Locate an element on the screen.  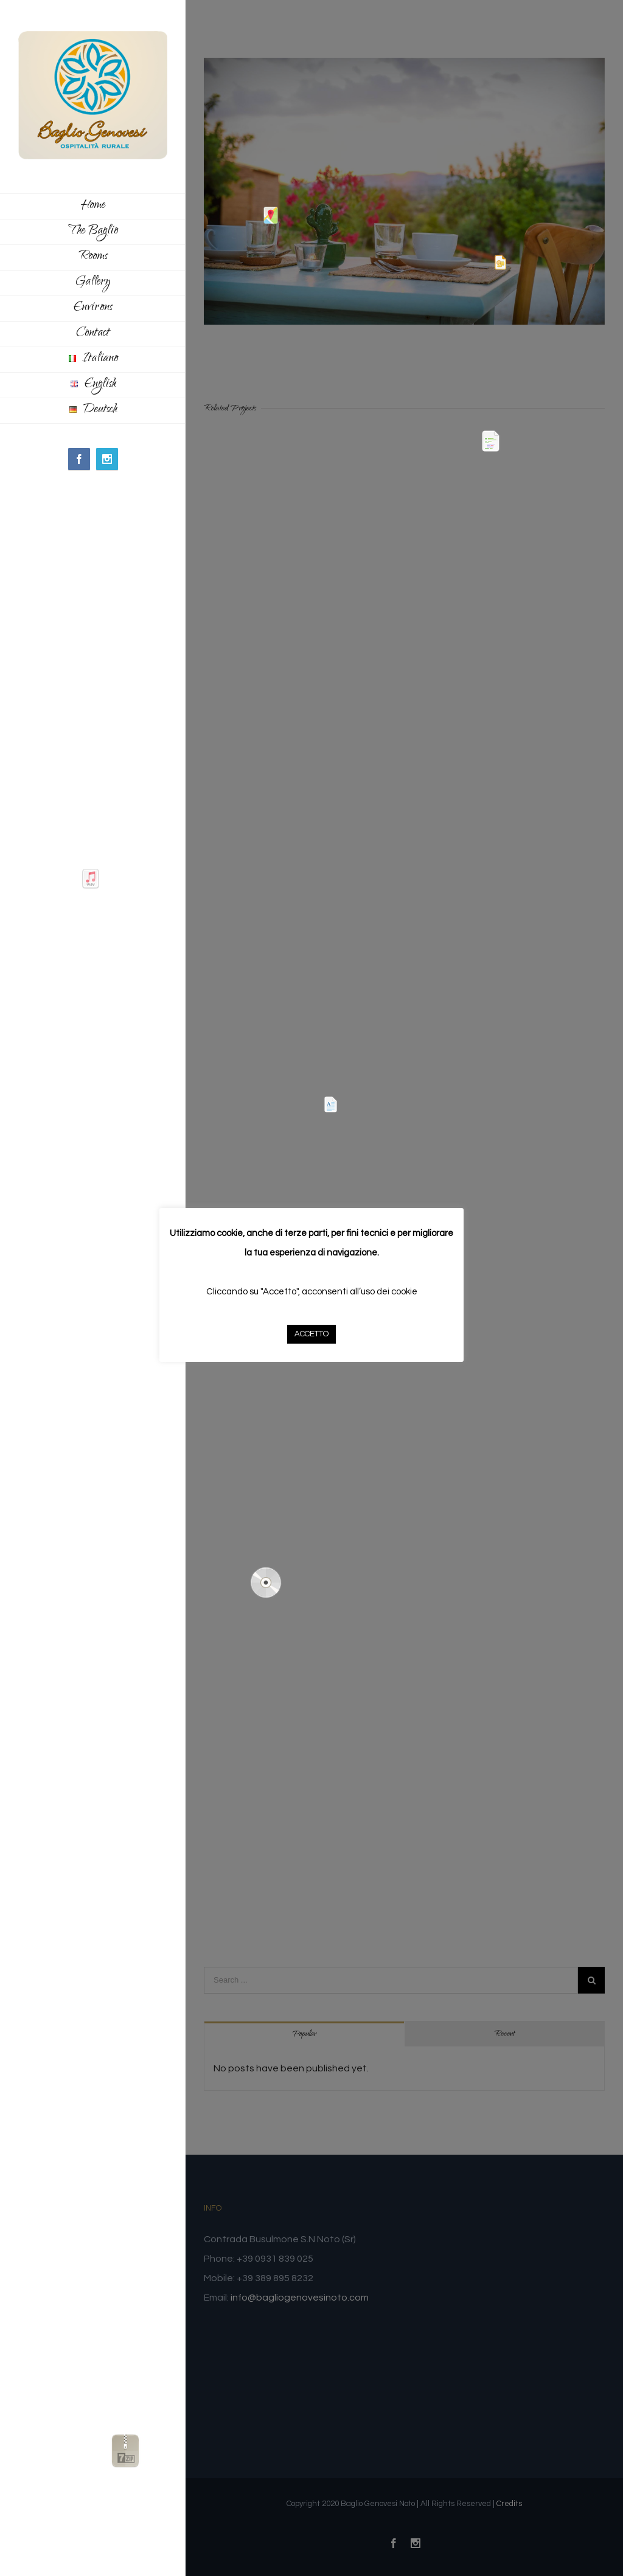
a 7z compressed archive file is located at coordinates (125, 2451).